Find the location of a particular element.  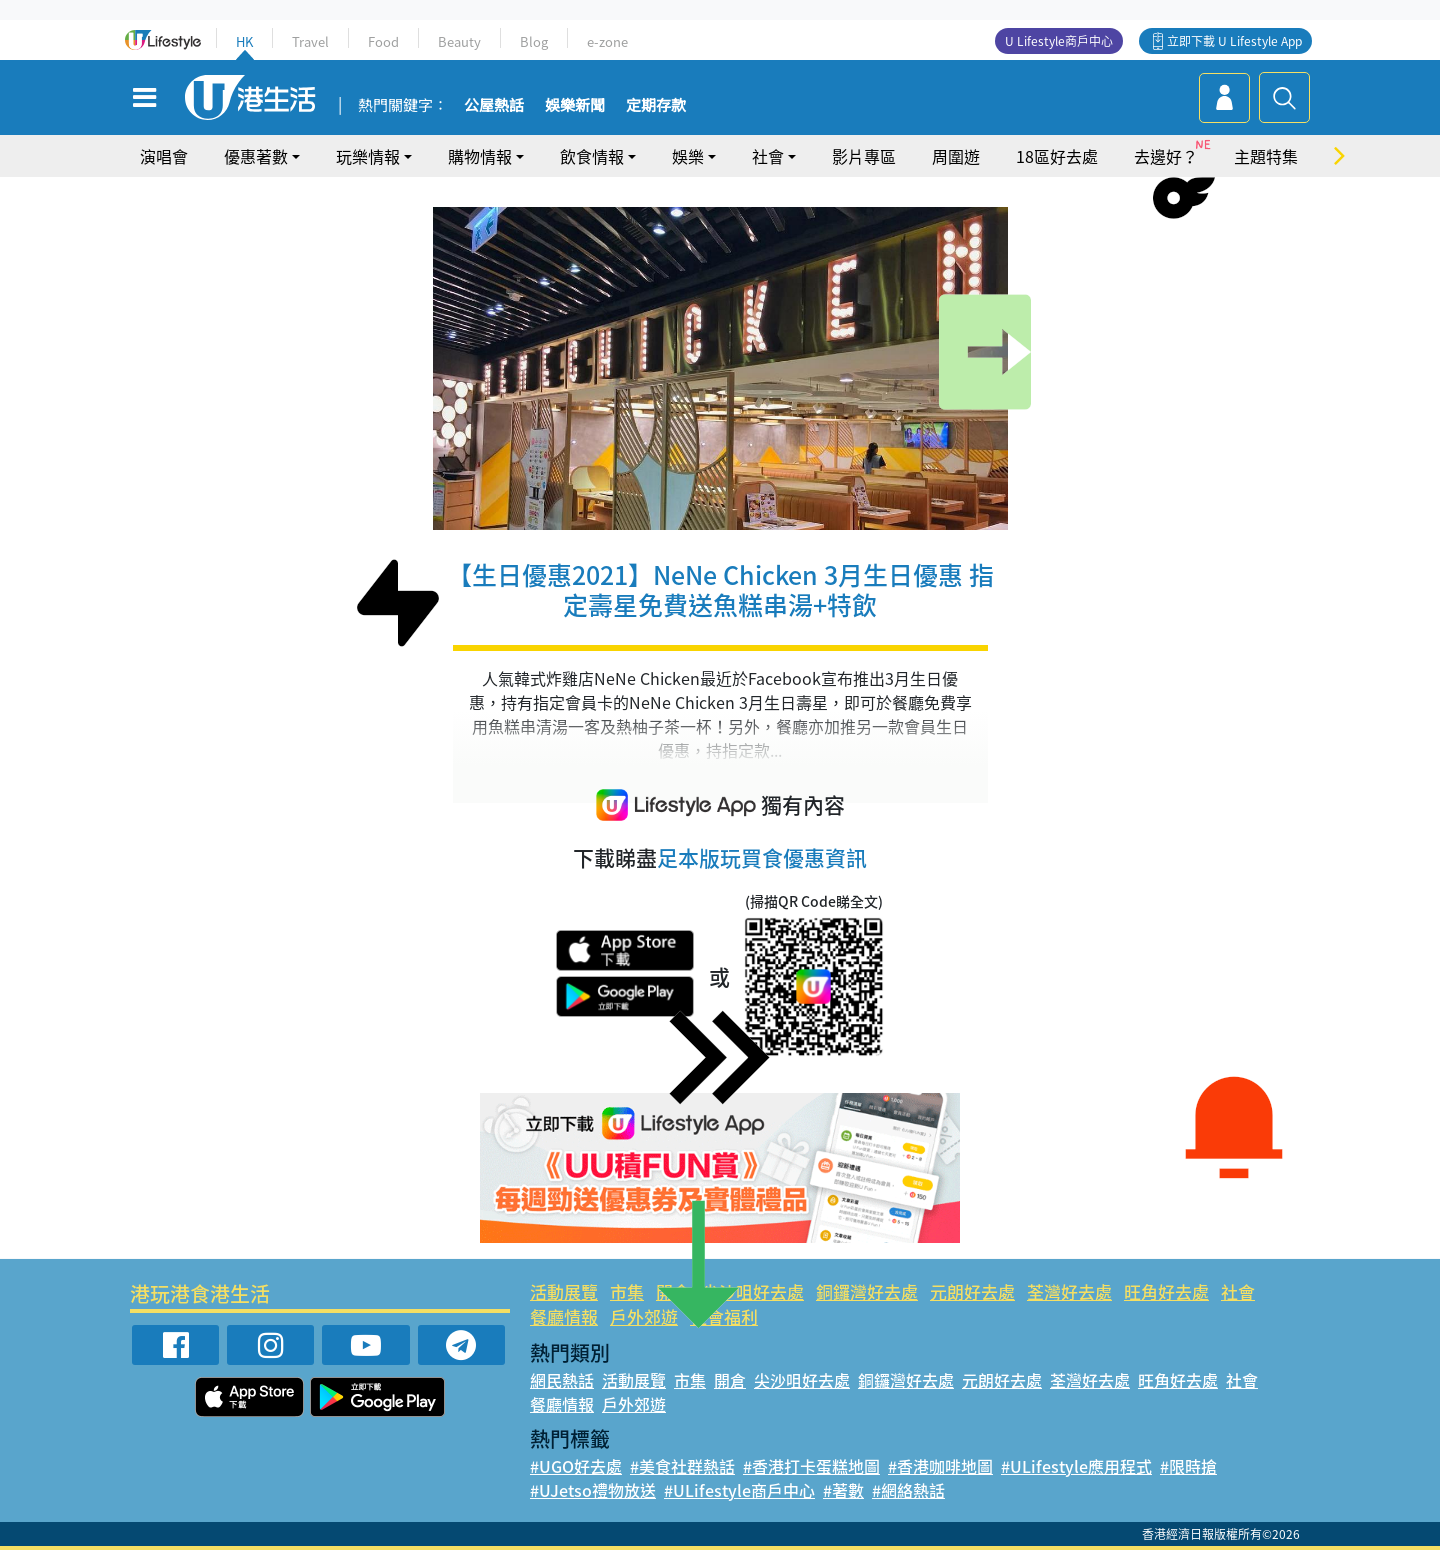

notification or alert indicator is located at coordinates (1234, 1125).